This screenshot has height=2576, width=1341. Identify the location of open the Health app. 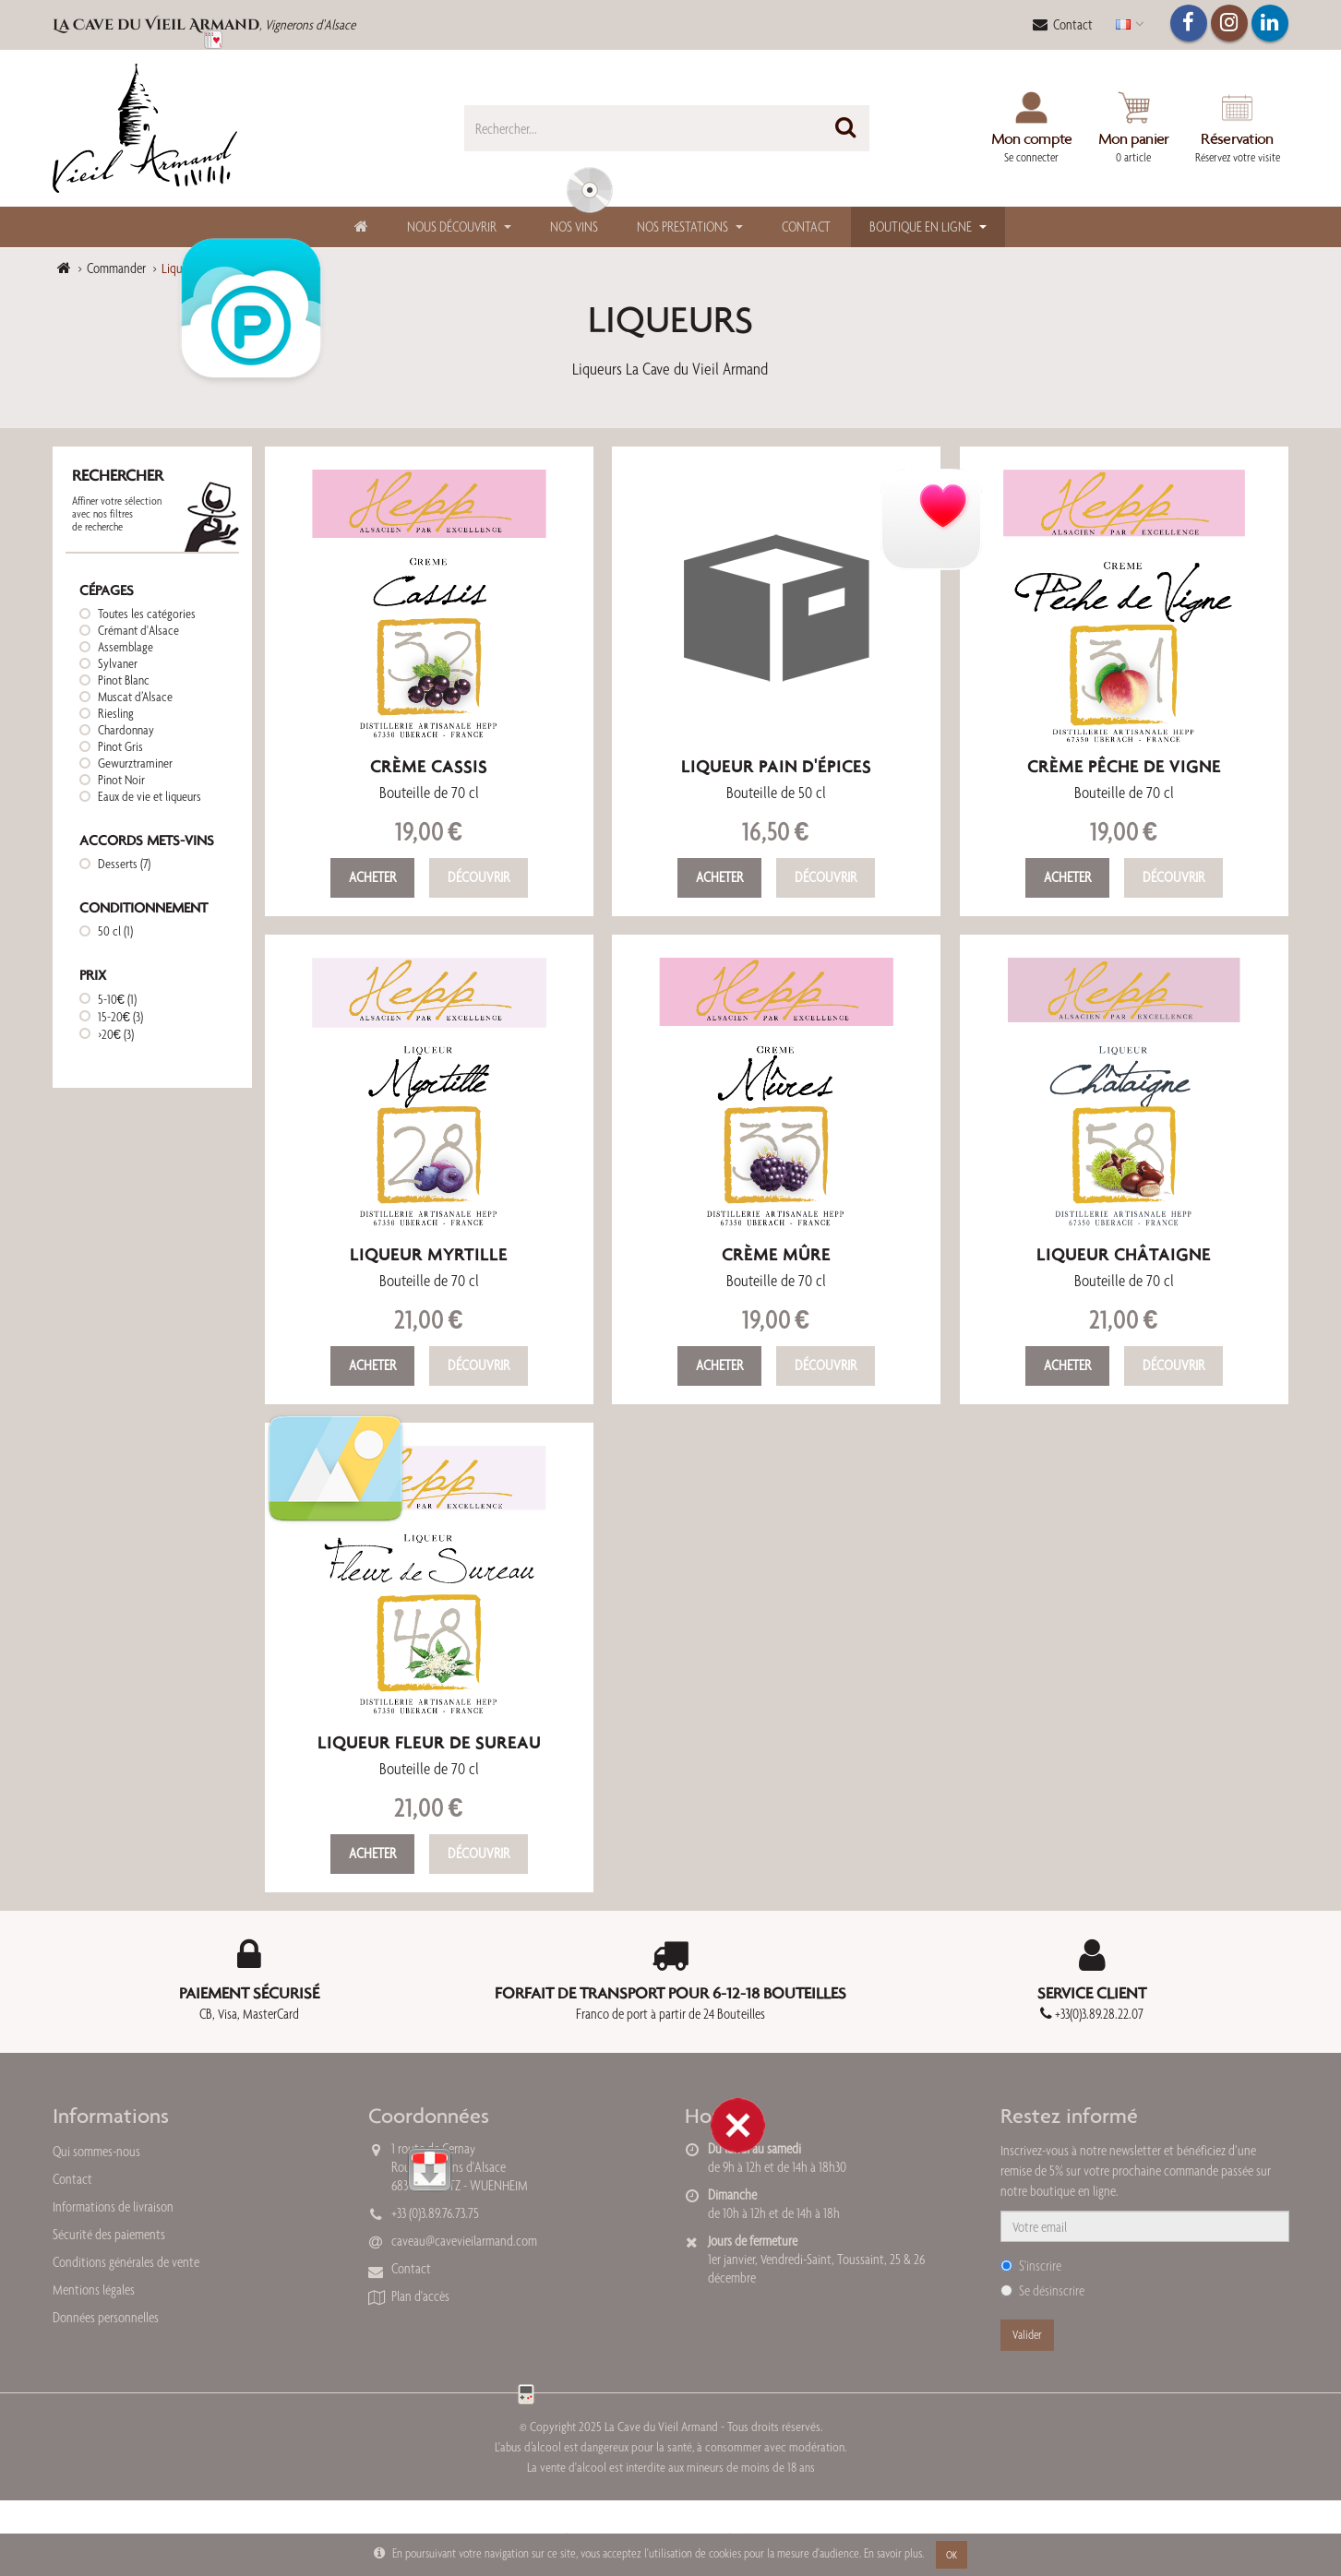
(931, 519).